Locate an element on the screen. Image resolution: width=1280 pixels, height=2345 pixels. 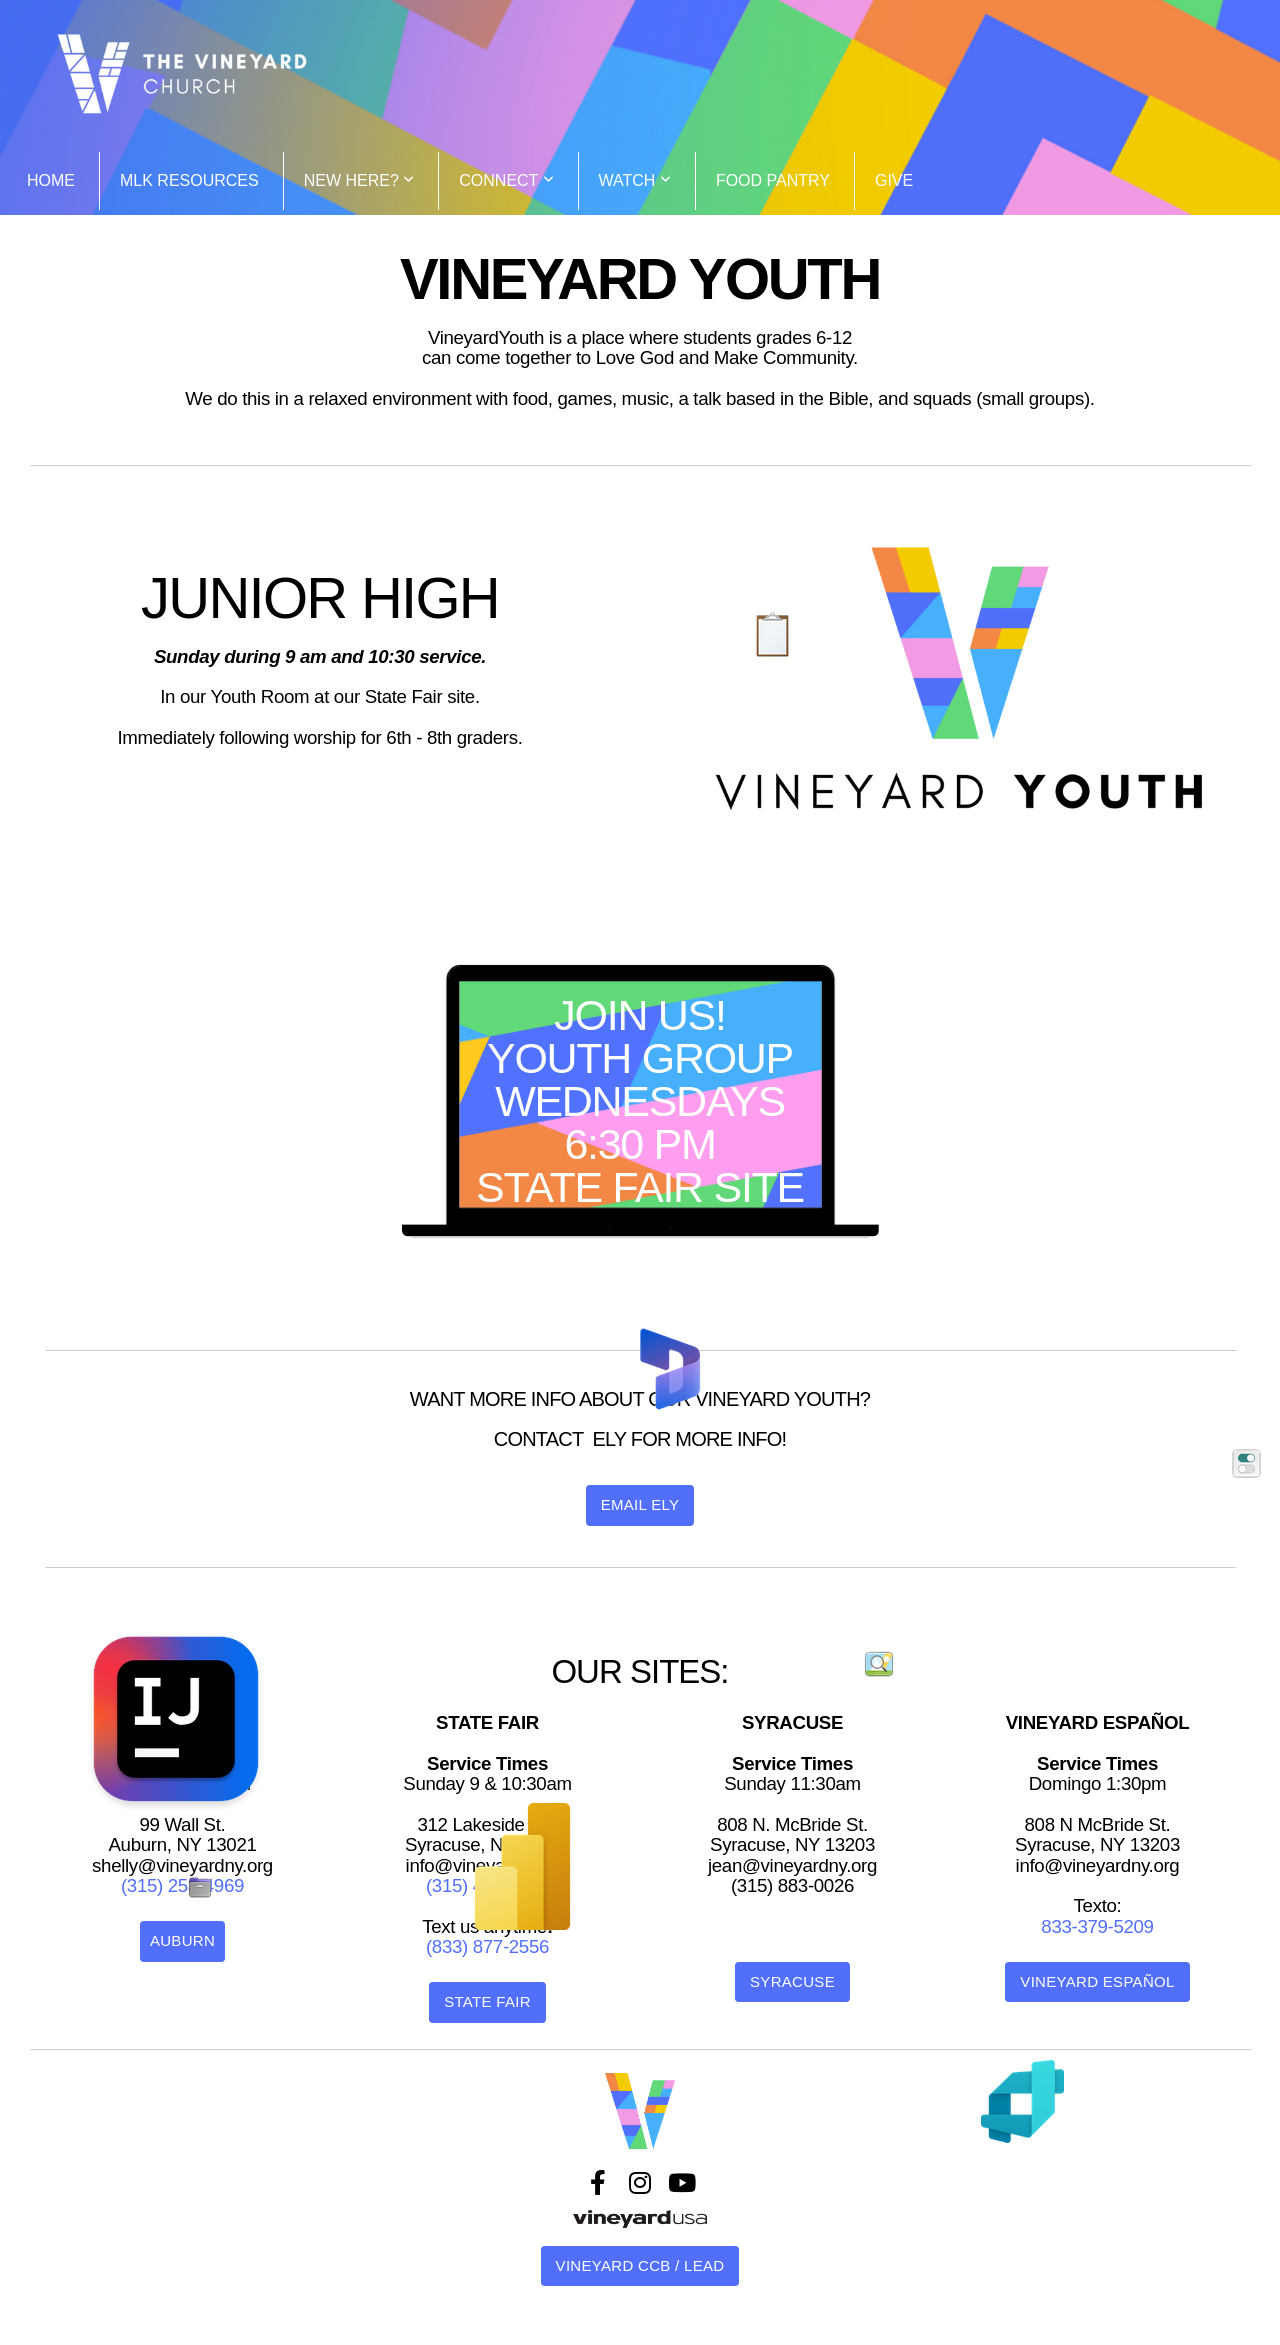
open gnome tweaks to customize system settings is located at coordinates (1246, 1463).